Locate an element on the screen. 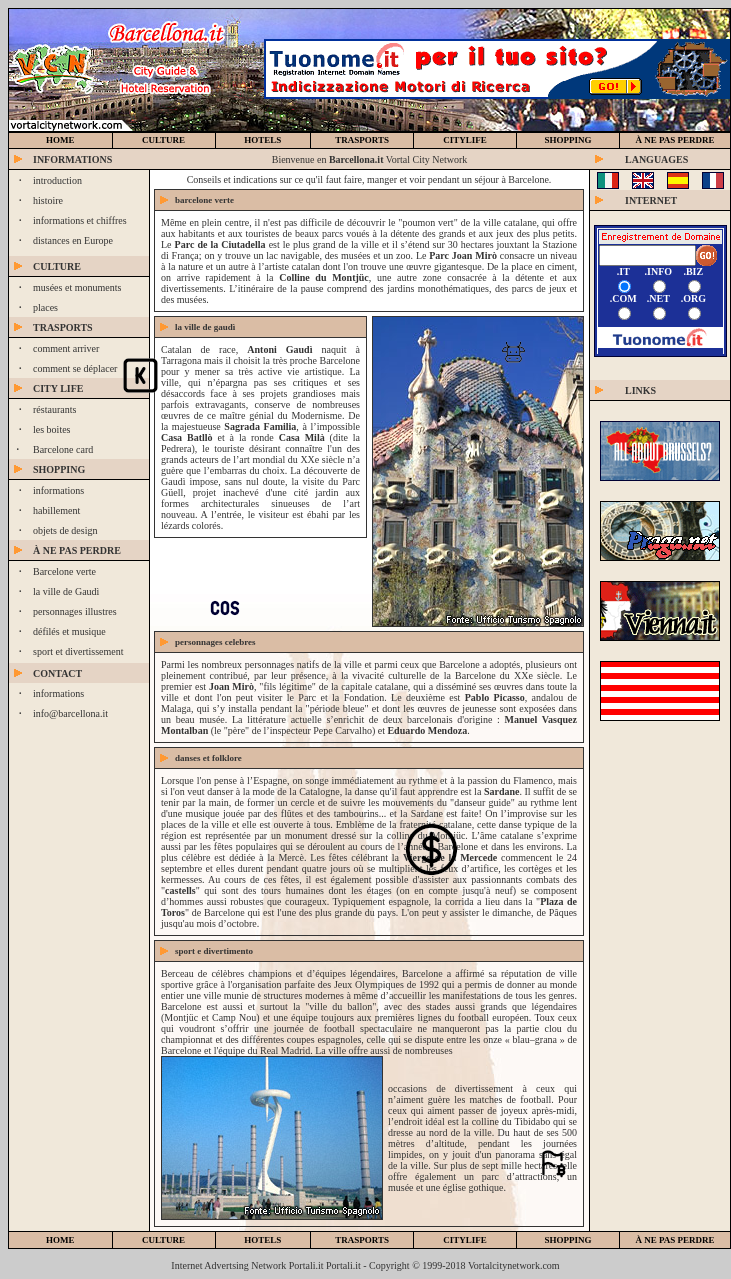 The height and width of the screenshot is (1279, 731). access farm or agriculture features is located at coordinates (513, 352).